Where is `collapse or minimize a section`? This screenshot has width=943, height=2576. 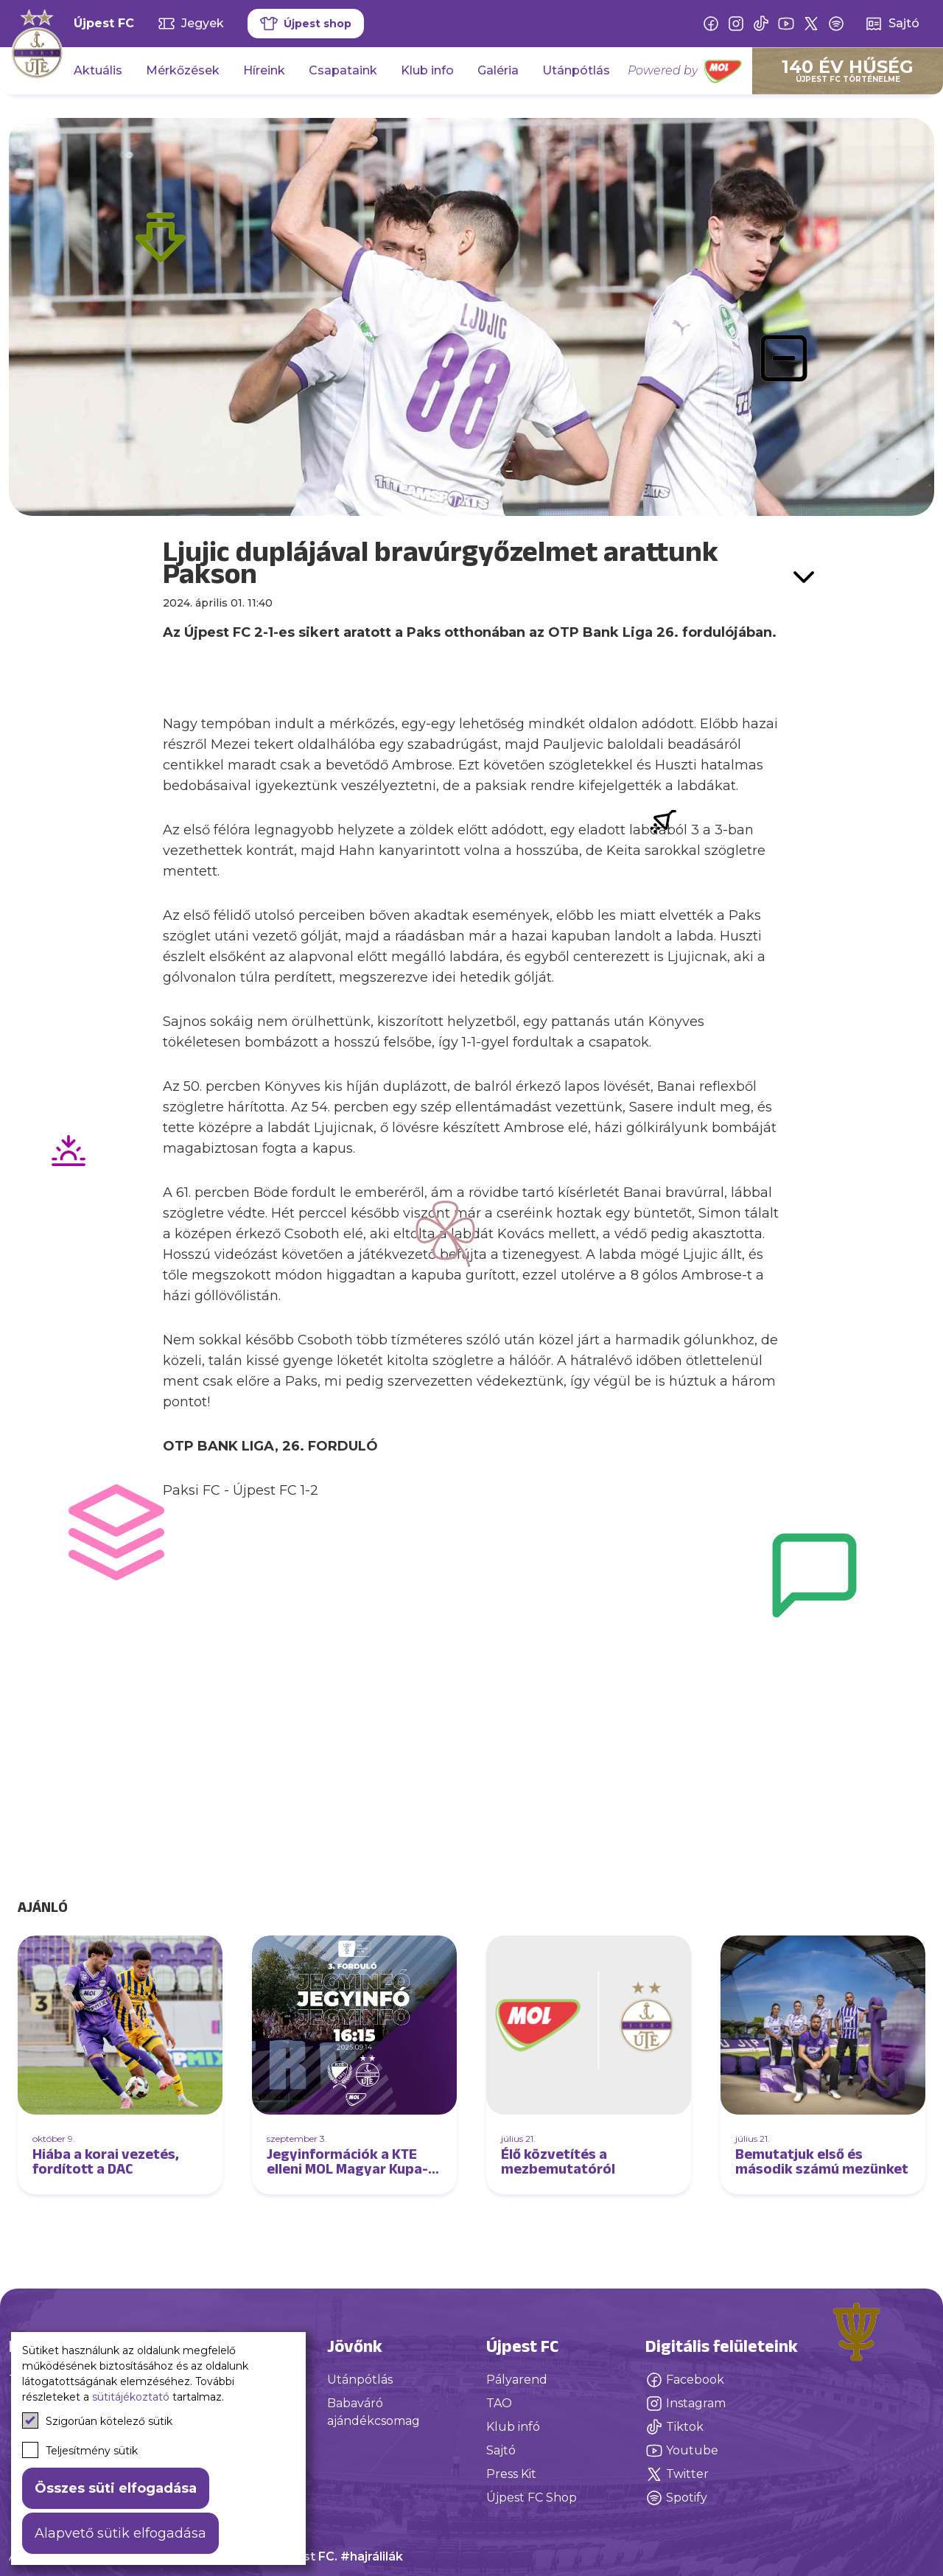 collapse or minimize a section is located at coordinates (784, 358).